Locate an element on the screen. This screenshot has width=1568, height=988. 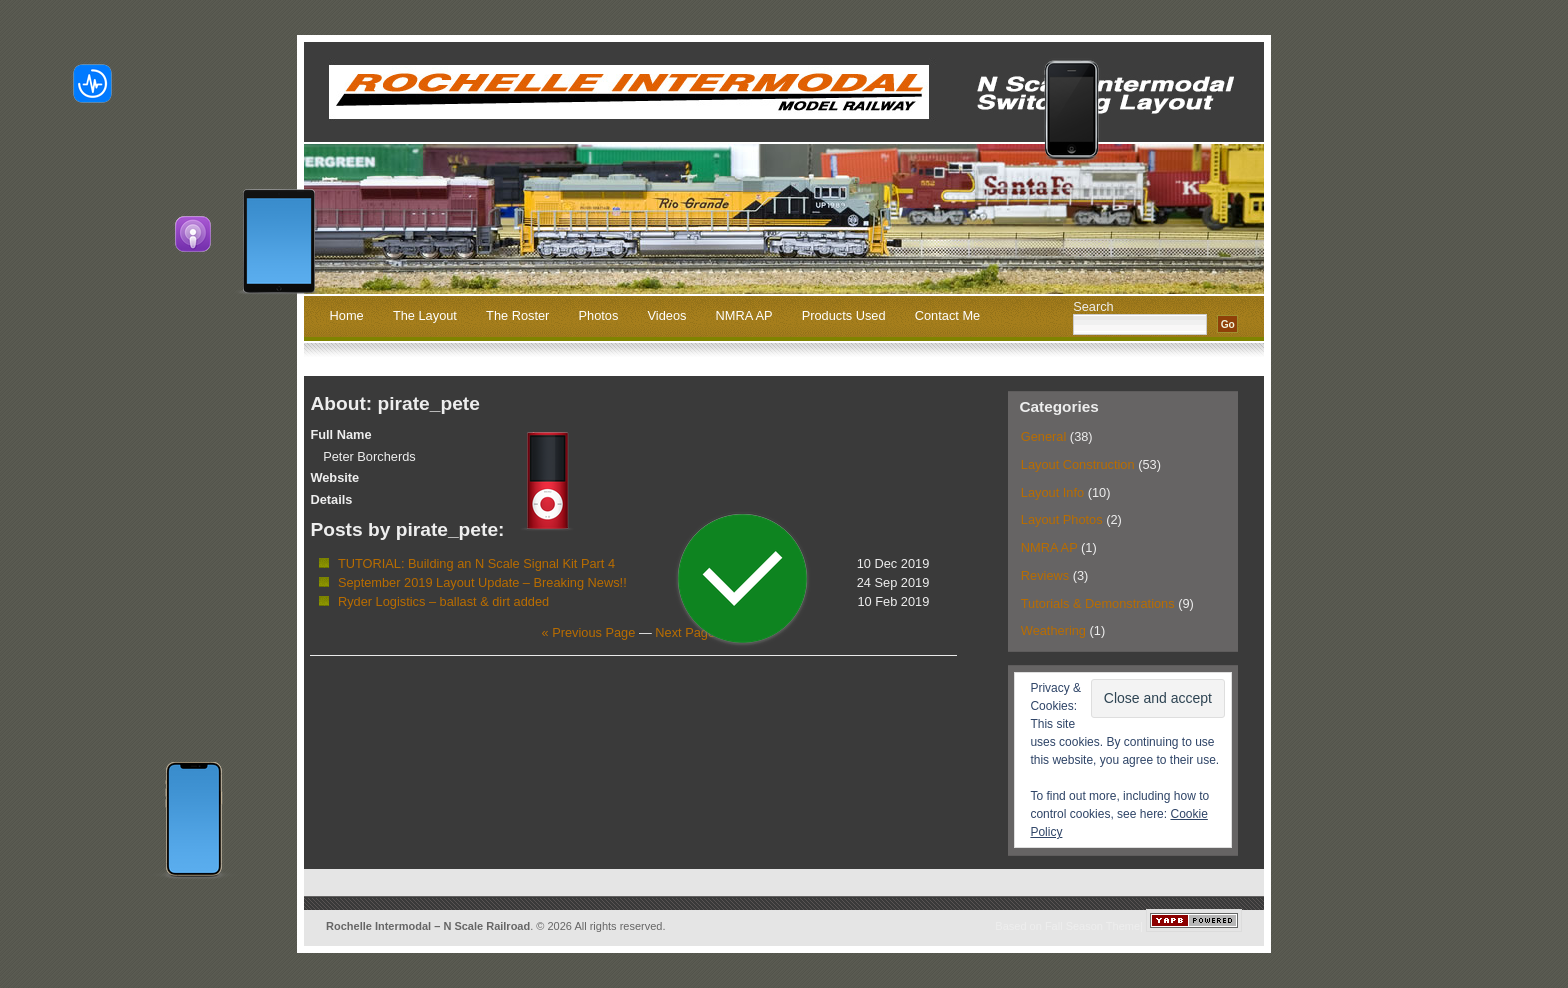
sync music to your iPod nano is located at coordinates (547, 482).